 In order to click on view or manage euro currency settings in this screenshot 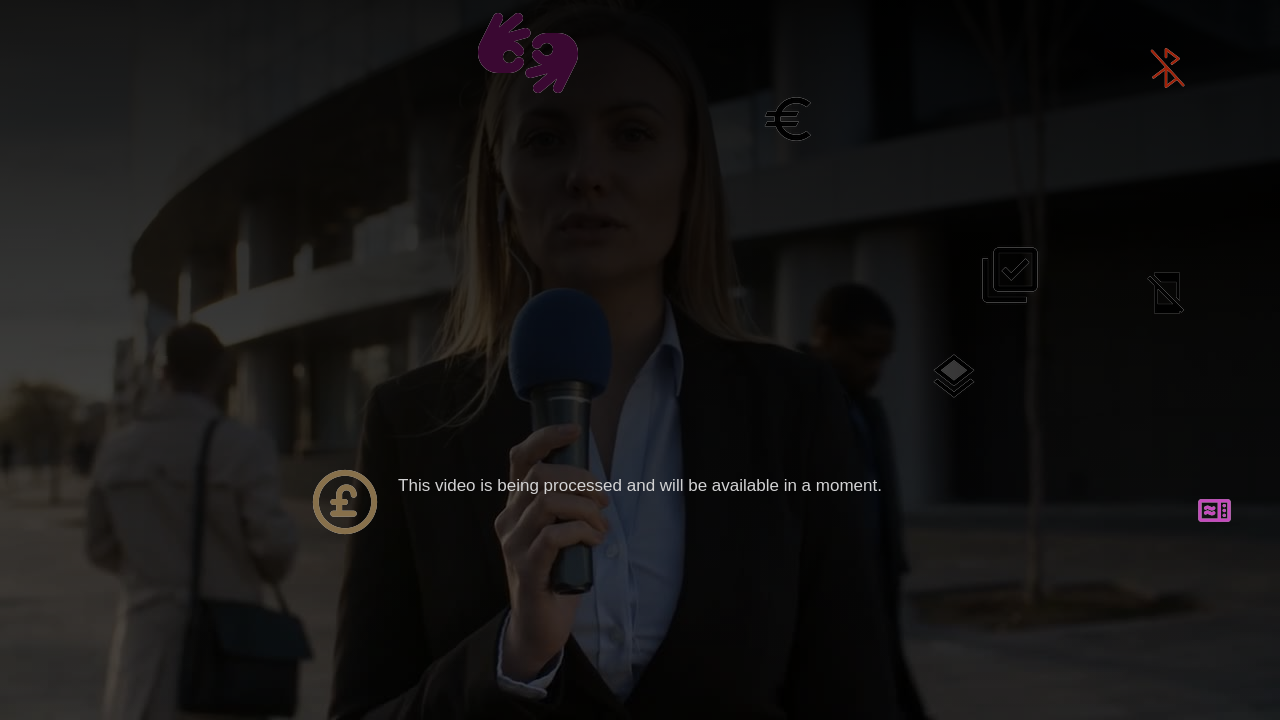, I will do `click(789, 119)`.